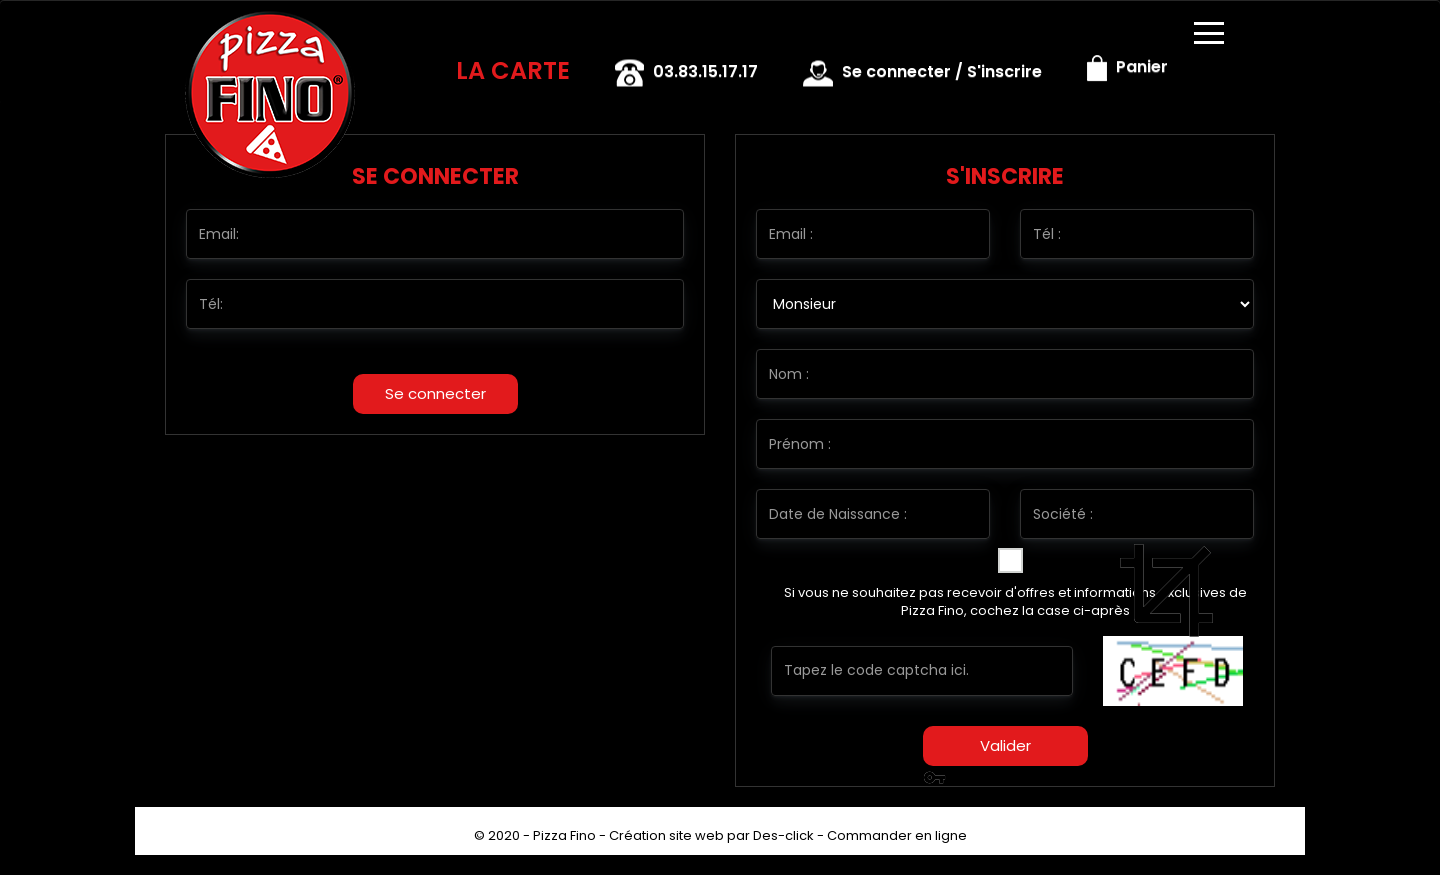  What do you see at coordinates (1166, 590) in the screenshot?
I see `crop an image or photo` at bounding box center [1166, 590].